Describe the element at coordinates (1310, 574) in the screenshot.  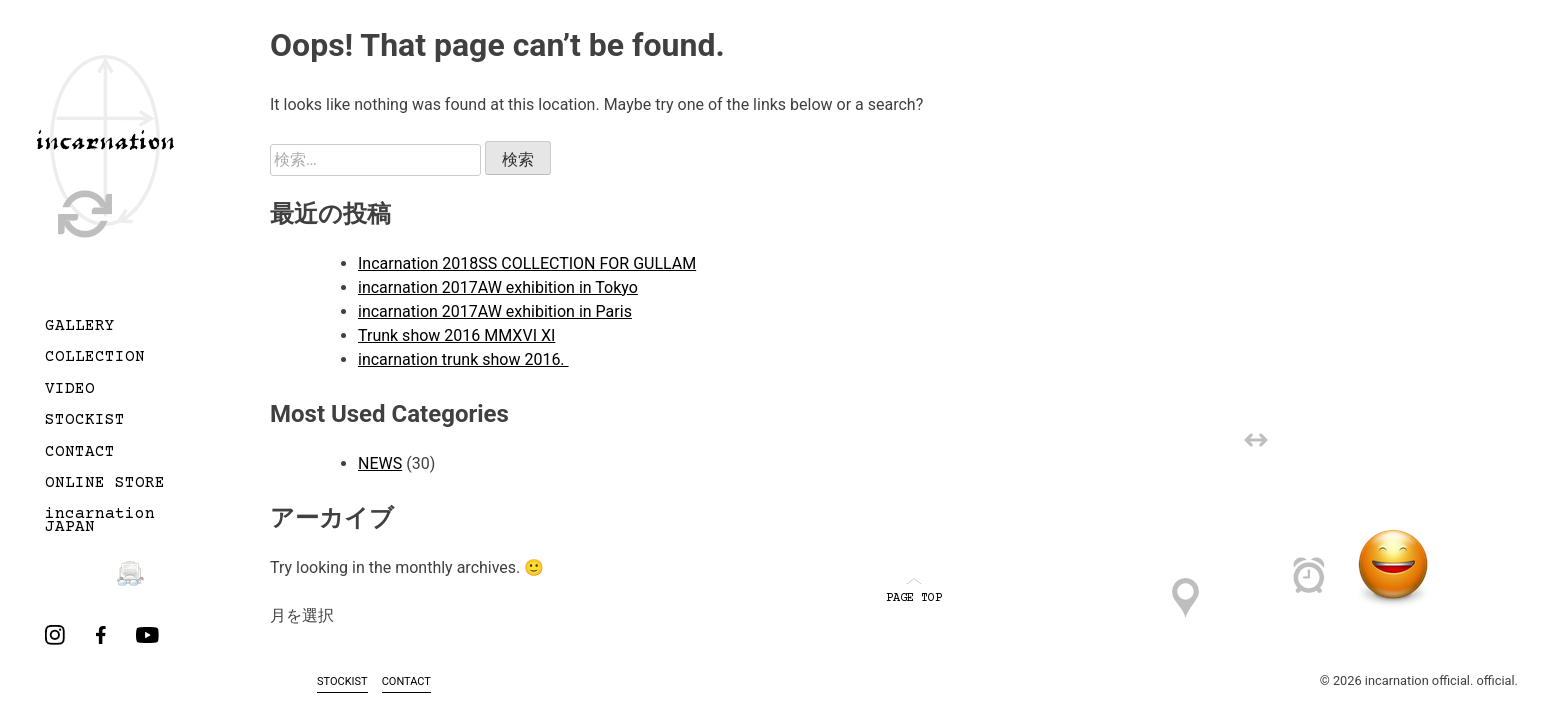
I see `indicates an active alarm is set` at that location.